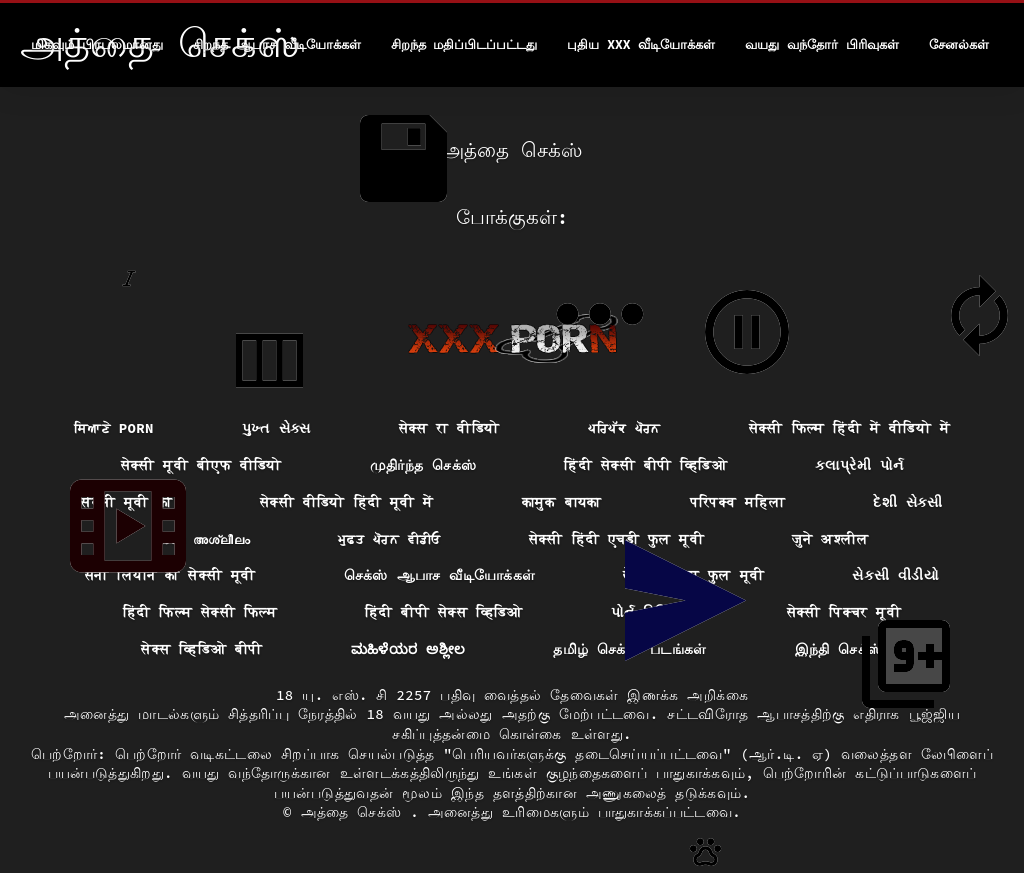  What do you see at coordinates (403, 158) in the screenshot?
I see `save current file or document` at bounding box center [403, 158].